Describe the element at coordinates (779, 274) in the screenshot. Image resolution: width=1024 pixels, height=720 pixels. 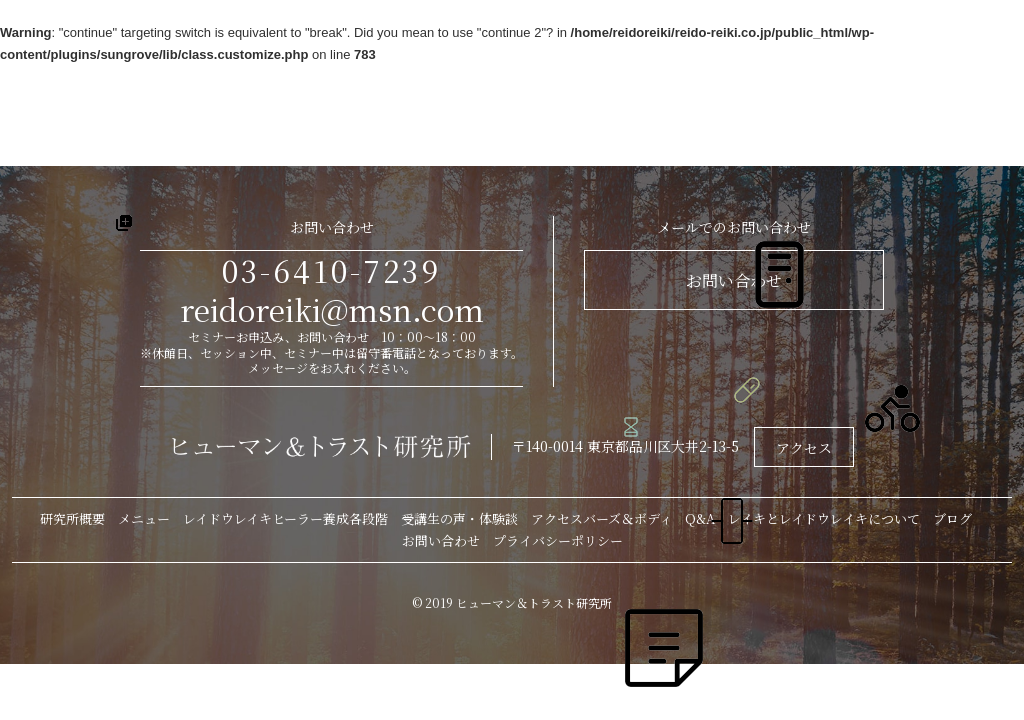
I see `access computer or desktop settings` at that location.